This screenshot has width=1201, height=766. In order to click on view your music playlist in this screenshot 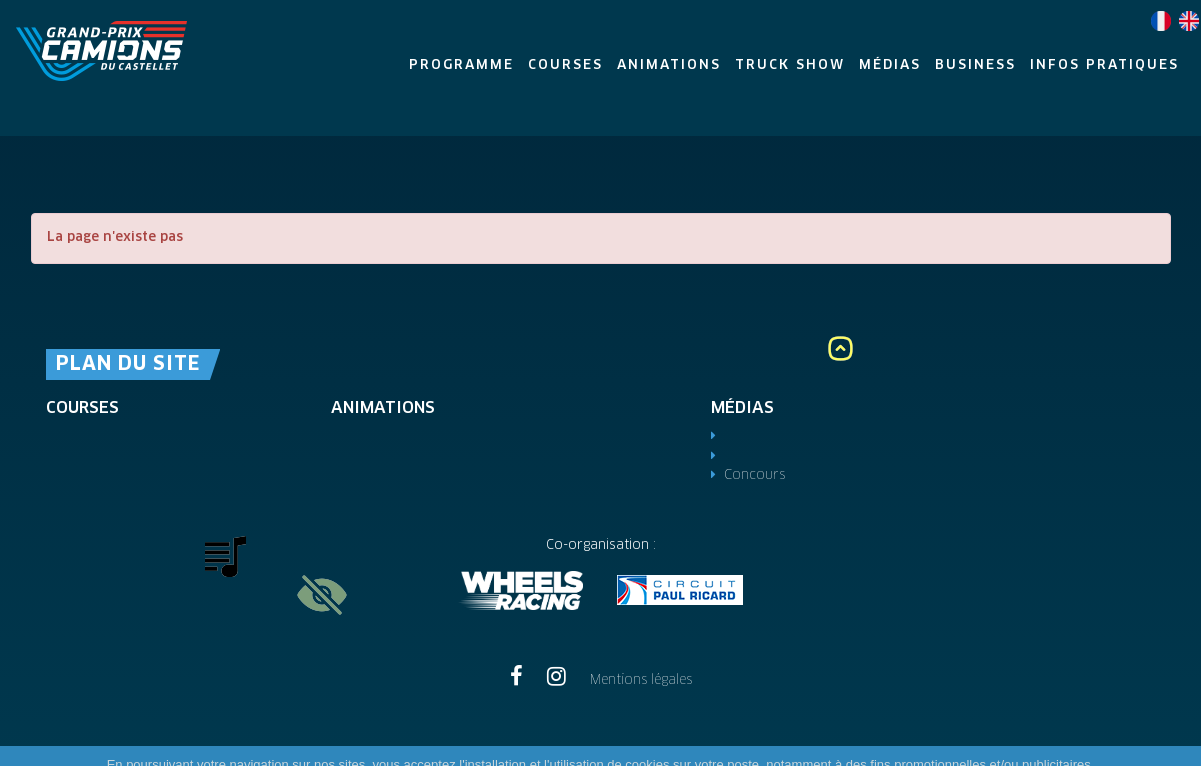, I will do `click(225, 556)`.